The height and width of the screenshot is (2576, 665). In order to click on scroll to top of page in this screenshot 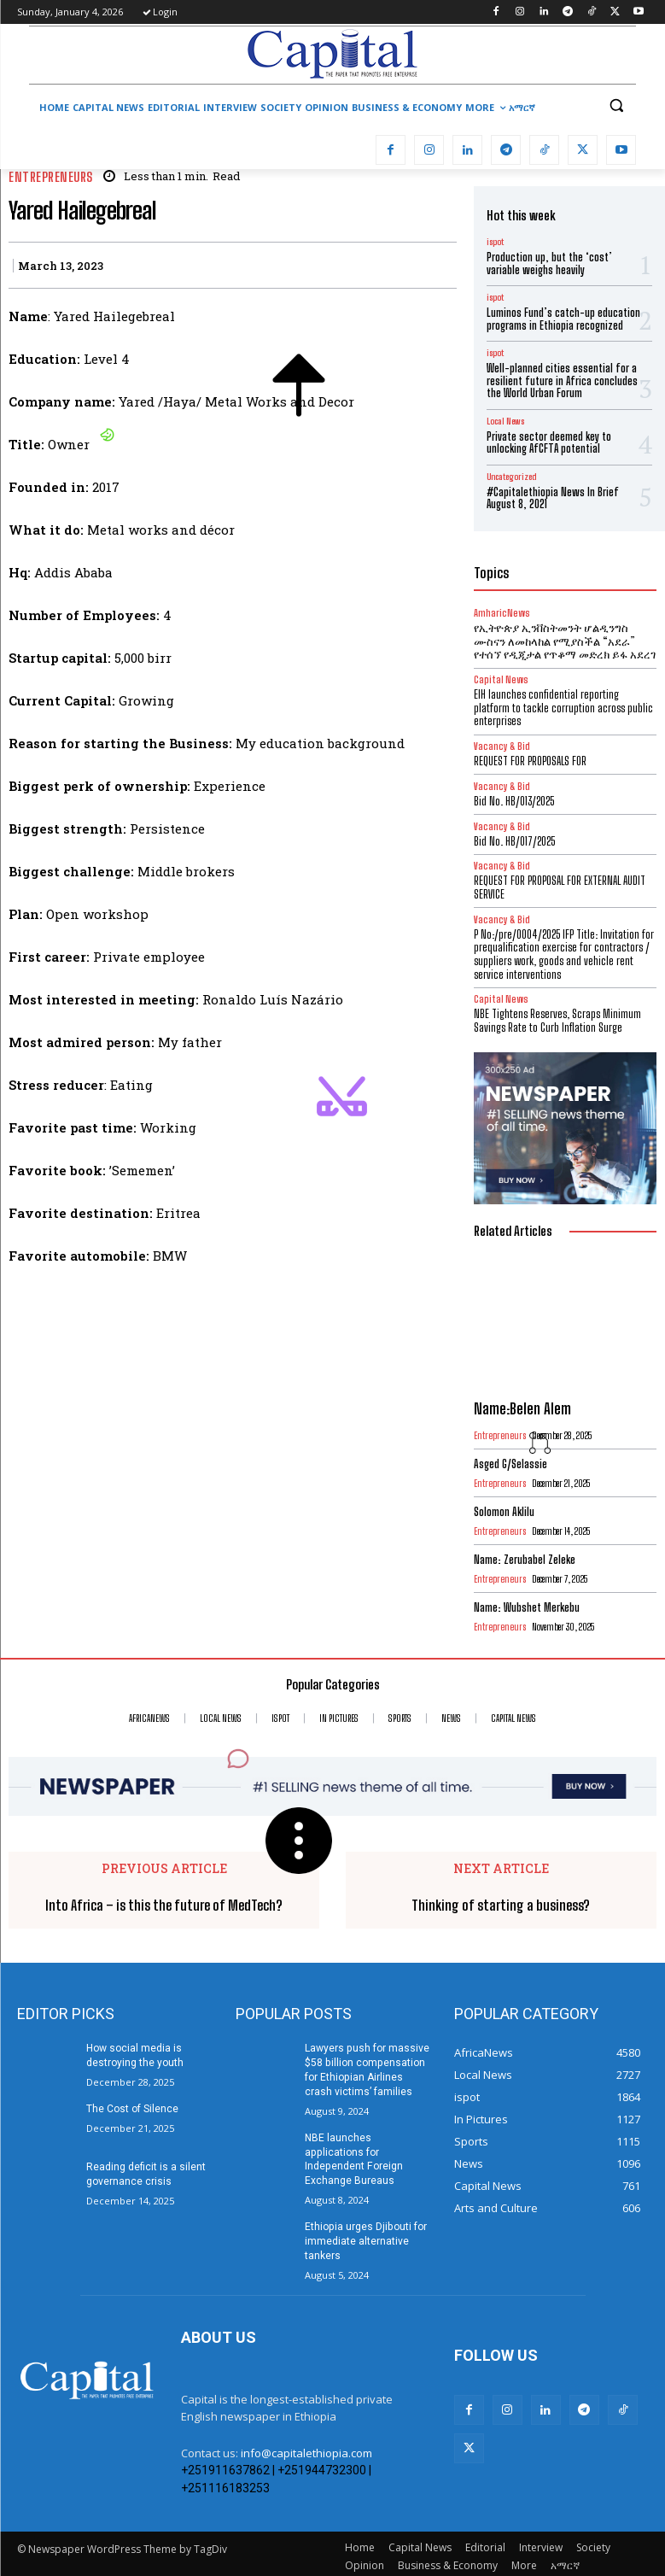, I will do `click(299, 385)`.